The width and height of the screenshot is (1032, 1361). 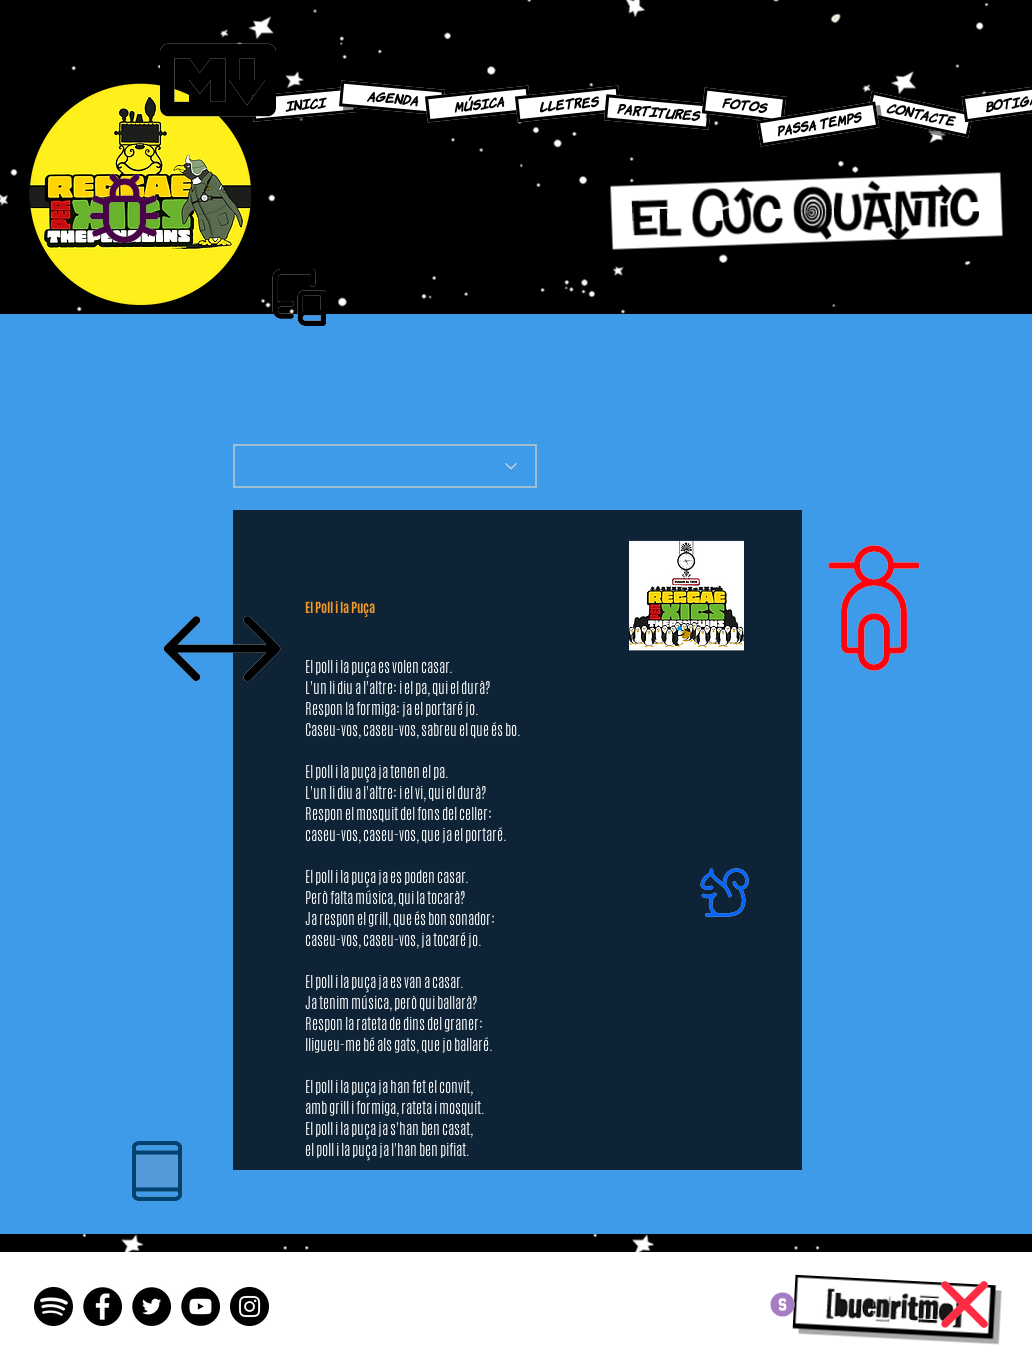 What do you see at coordinates (782, 1304) in the screenshot?
I see `indicates a "small" size option` at bounding box center [782, 1304].